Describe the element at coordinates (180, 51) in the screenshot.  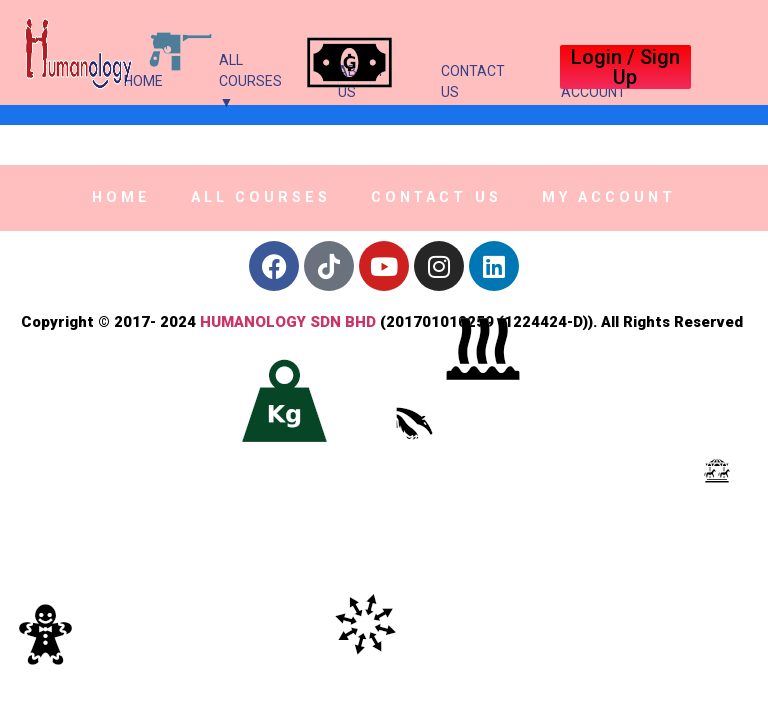
I see `select weapon or firearm in game inventory` at that location.